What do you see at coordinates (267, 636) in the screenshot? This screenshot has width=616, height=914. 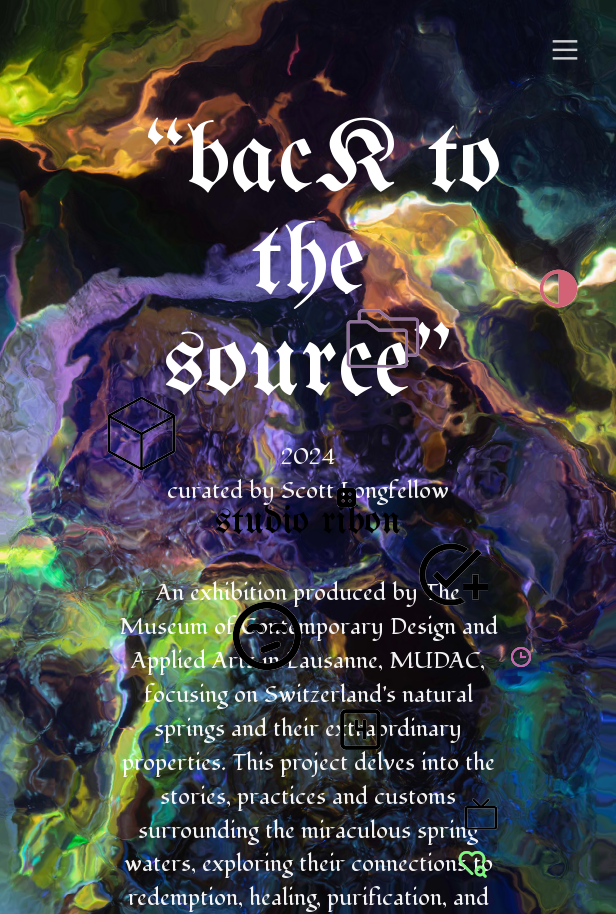 I see `indicate dissatisfaction or negative feedback` at bounding box center [267, 636].